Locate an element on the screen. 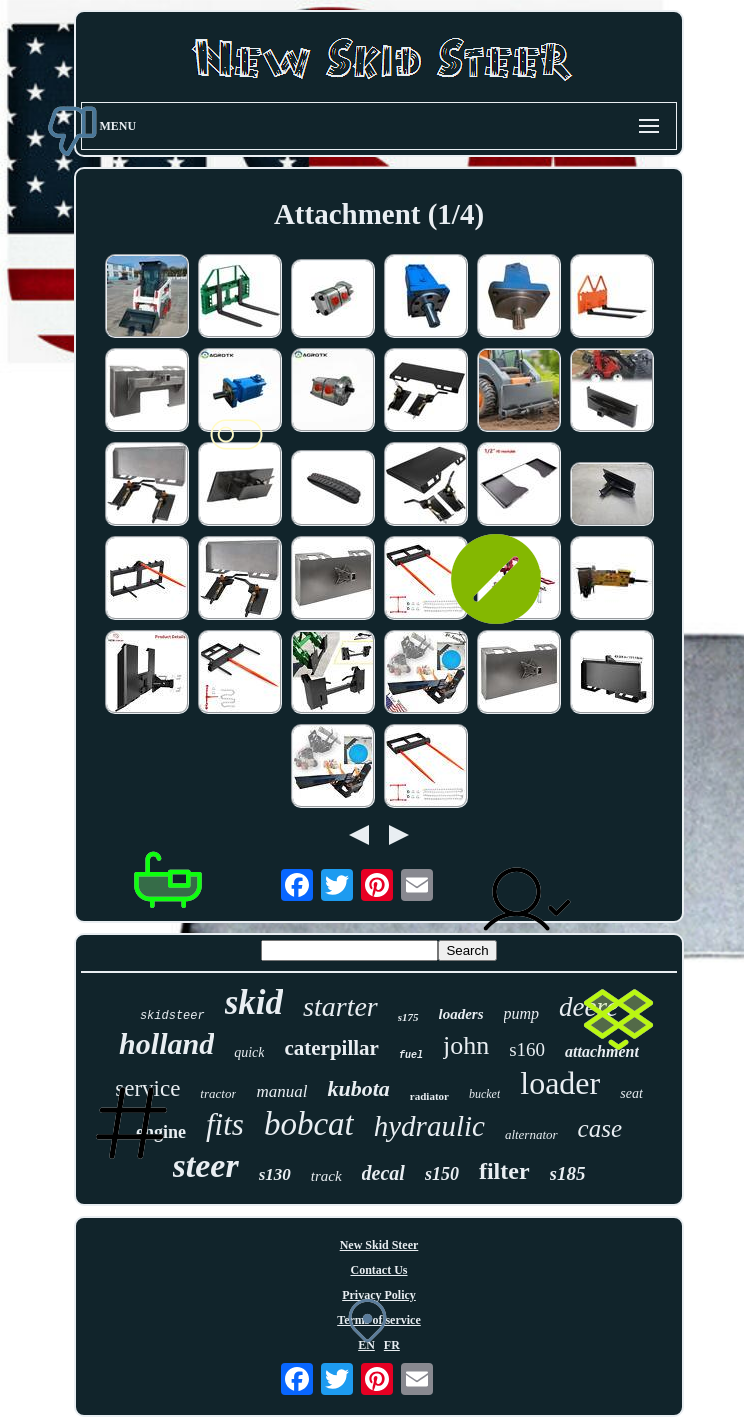 This screenshot has width=744, height=1417. indicates bathroom amenity in a listing is located at coordinates (168, 881).